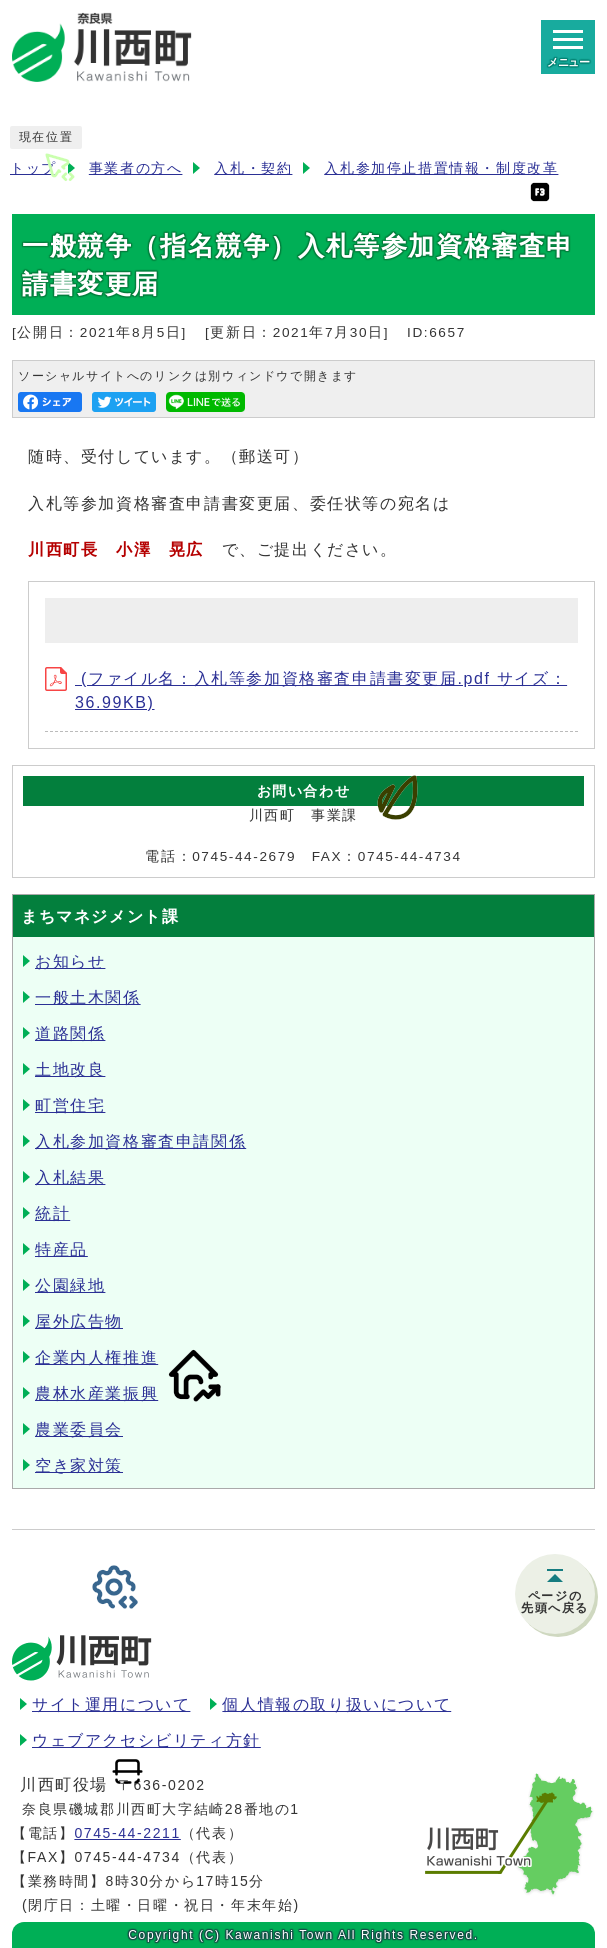 This screenshot has height=1948, width=607. Describe the element at coordinates (193, 1374) in the screenshot. I see `view home analytics and statistics` at that location.